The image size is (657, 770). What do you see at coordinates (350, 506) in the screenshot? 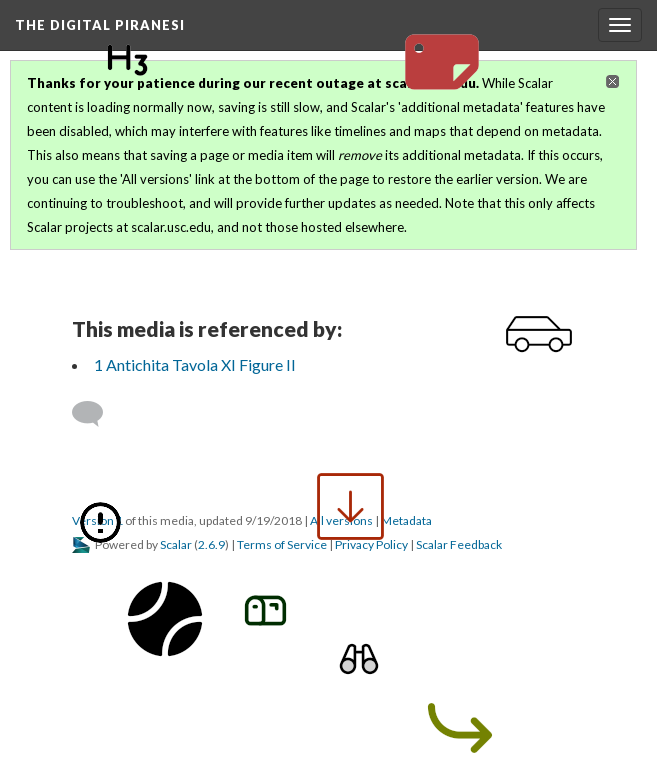
I see `download file or content` at bounding box center [350, 506].